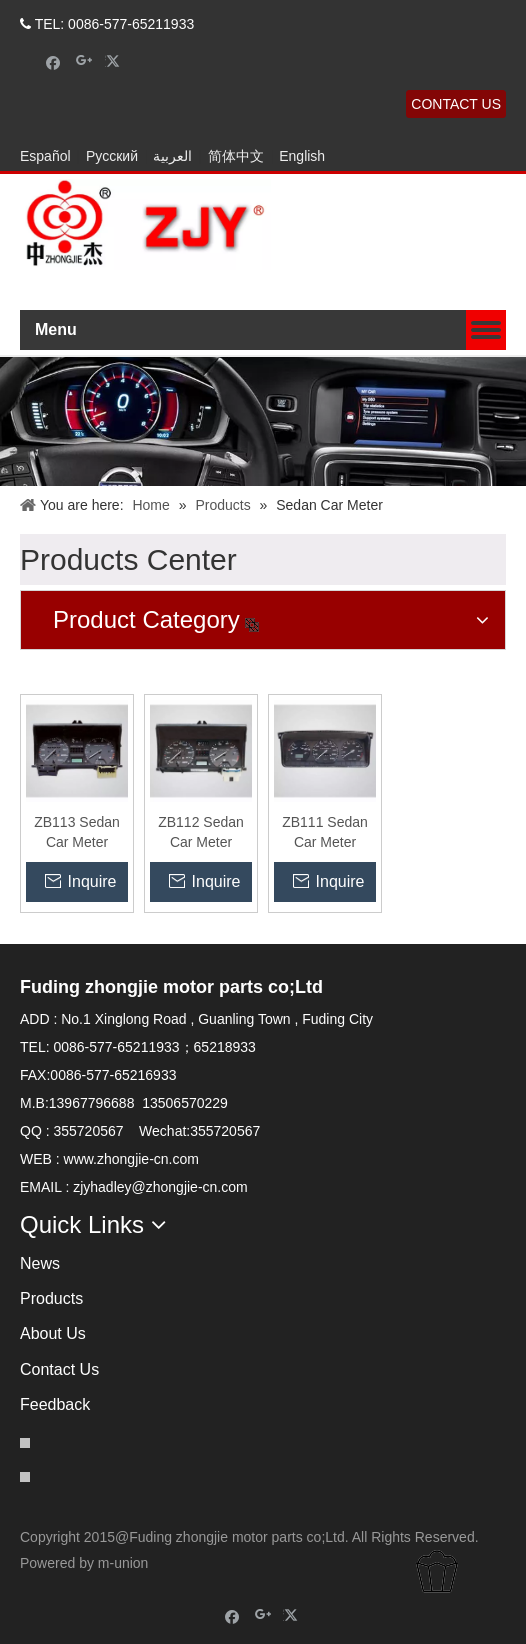 The width and height of the screenshot is (526, 1644). I want to click on browse movies or entertainment content, so click(437, 1573).